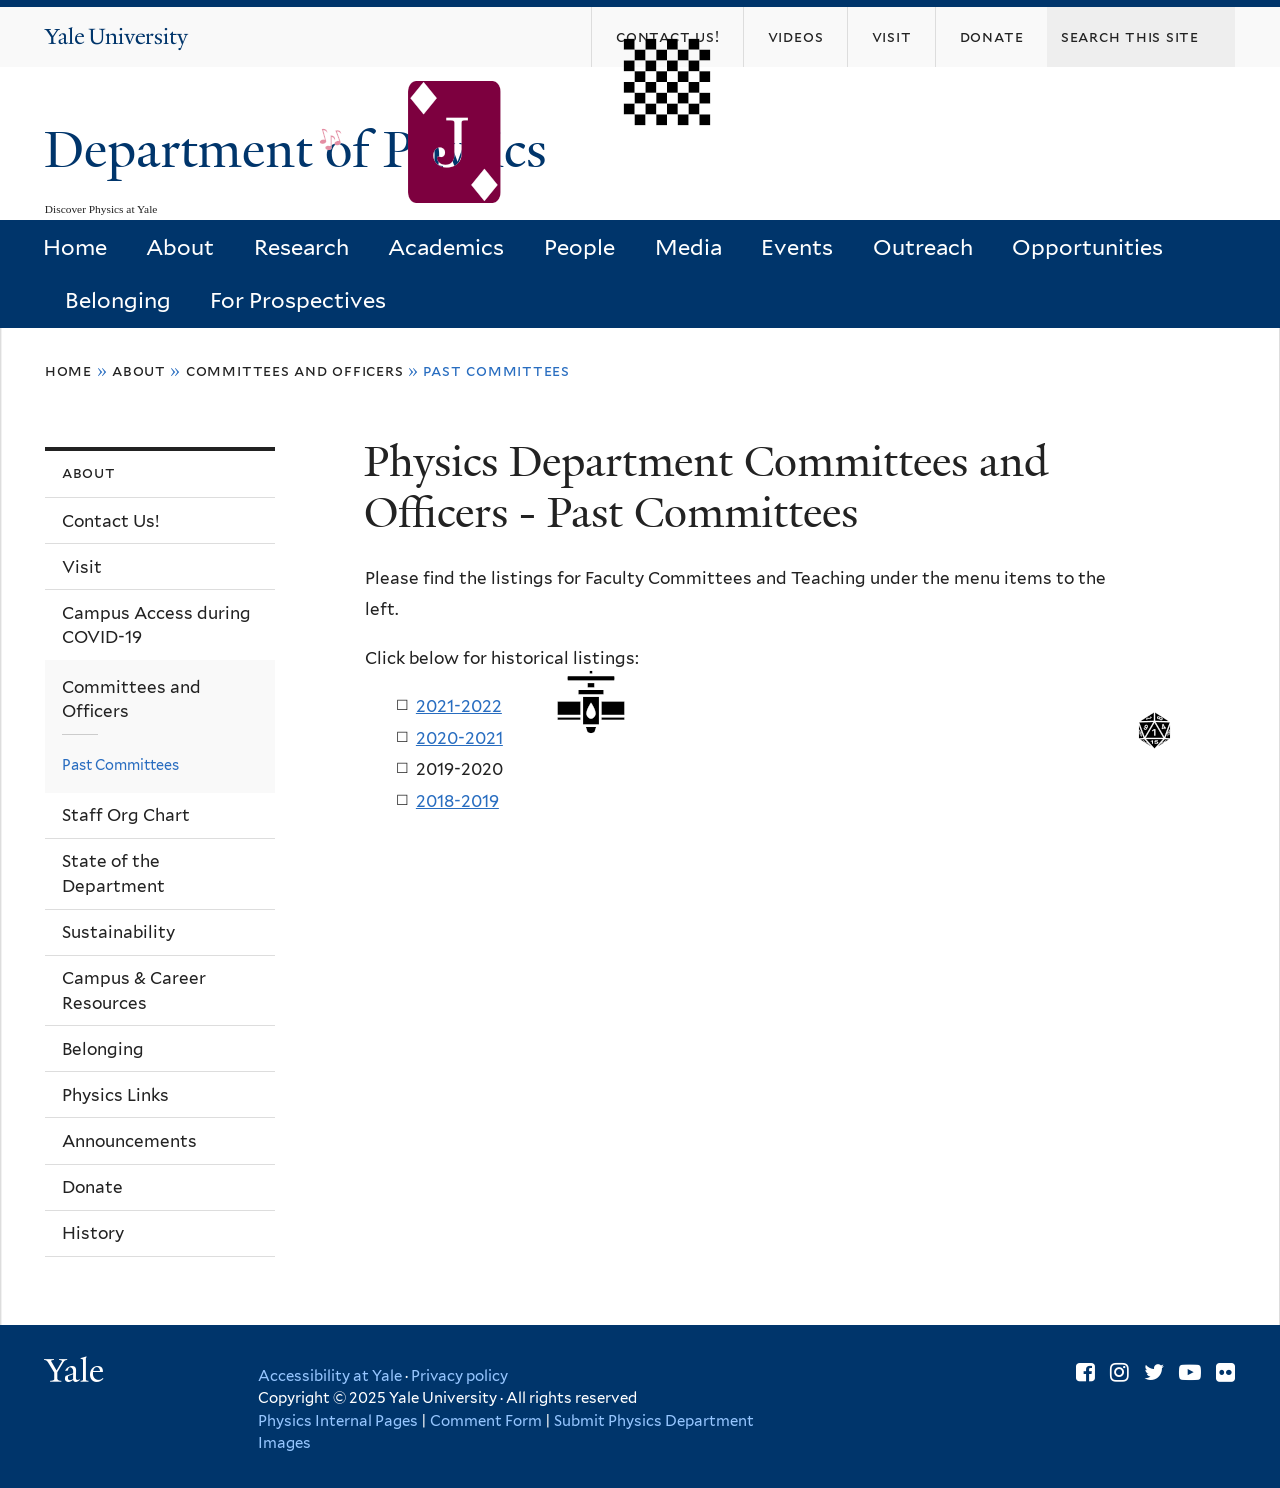 Image resolution: width=1280 pixels, height=1488 pixels. Describe the element at coordinates (330, 139) in the screenshot. I see `access music or audio player` at that location.